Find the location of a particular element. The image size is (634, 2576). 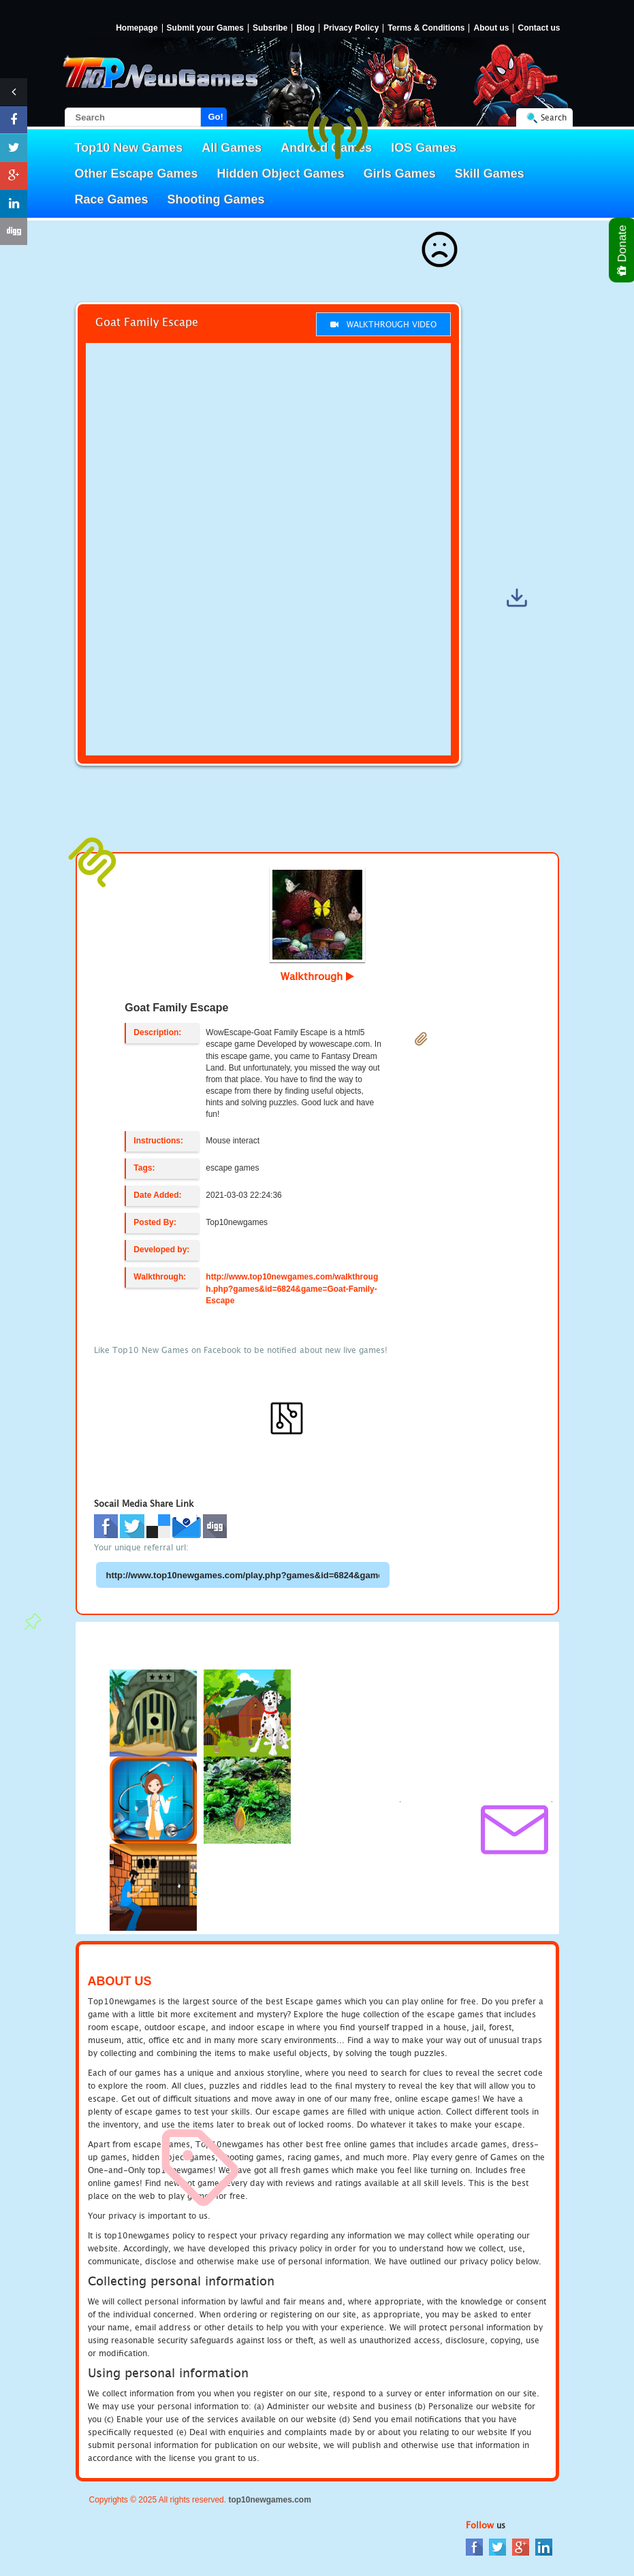

submit negative feedback or rating is located at coordinates (439, 249).